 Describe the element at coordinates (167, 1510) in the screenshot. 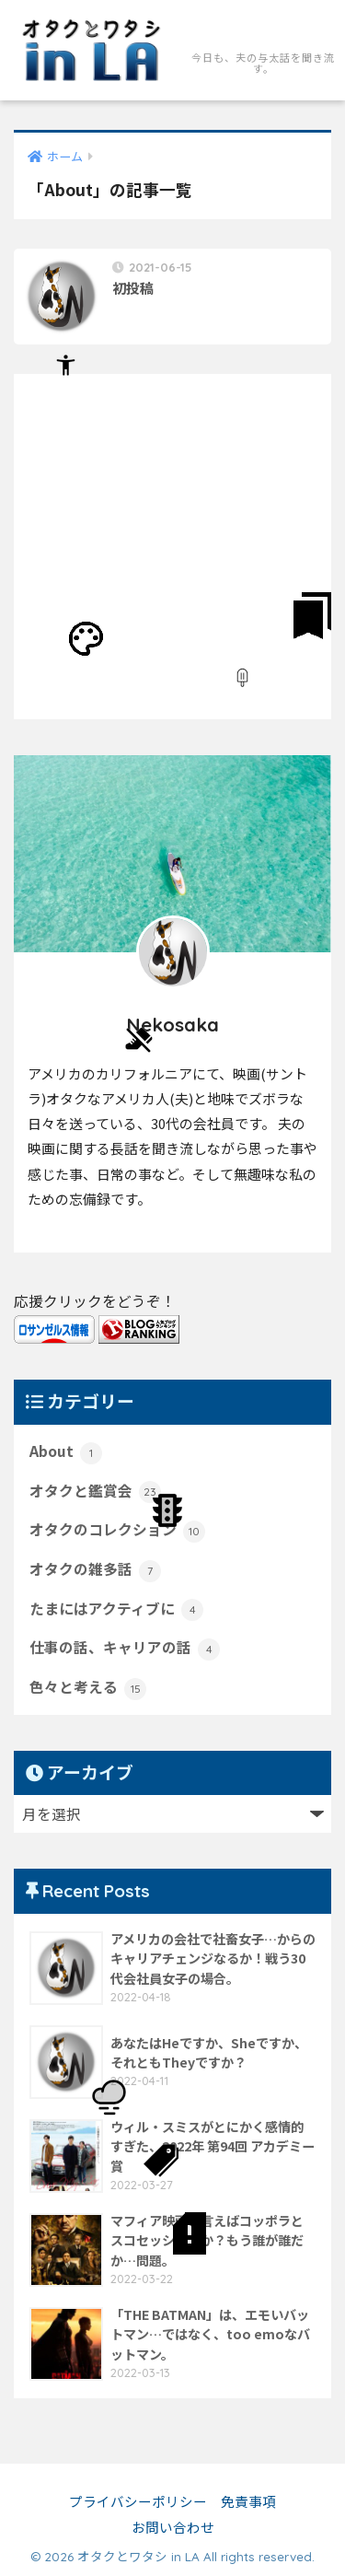

I see `view traffic conditions on map` at that location.